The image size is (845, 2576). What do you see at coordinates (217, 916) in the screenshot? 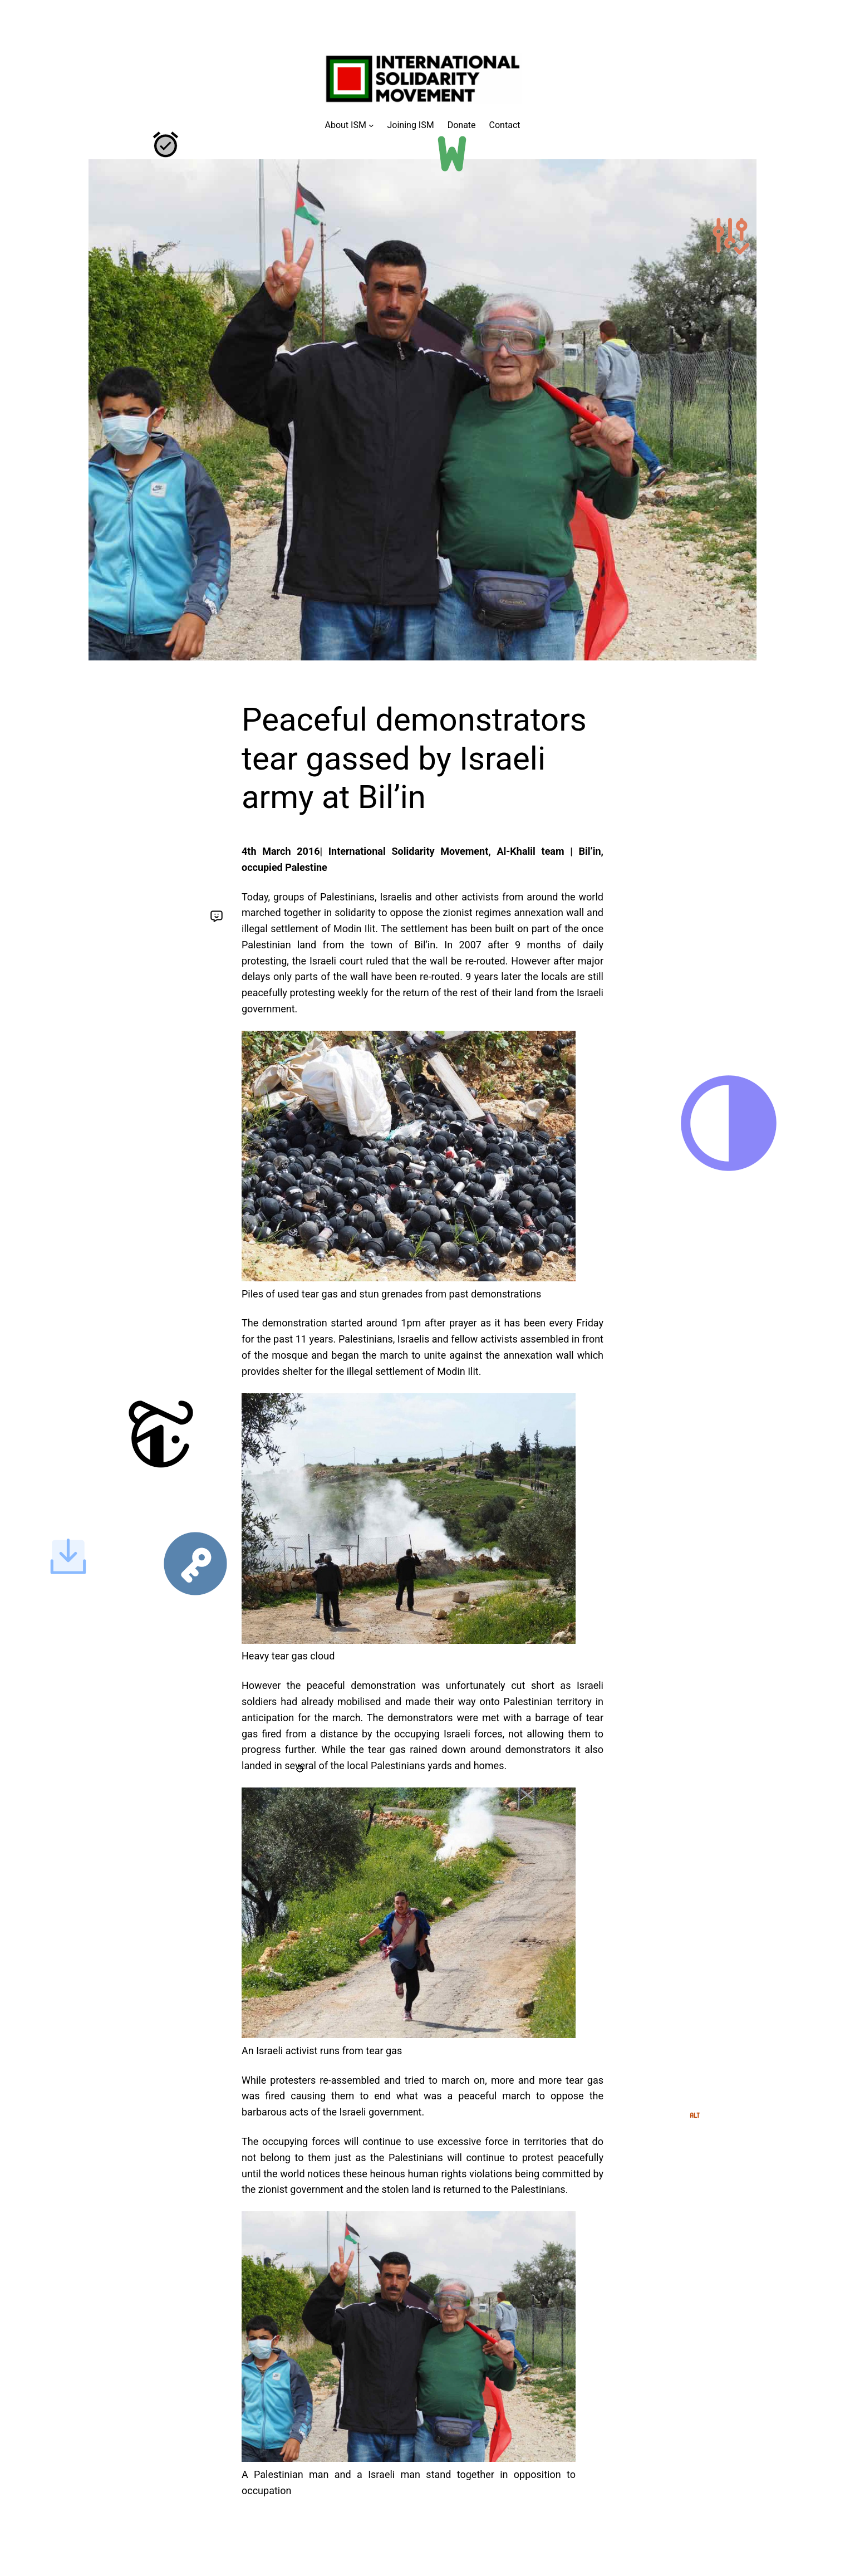
I see `open chatbot or AI assistant` at bounding box center [217, 916].